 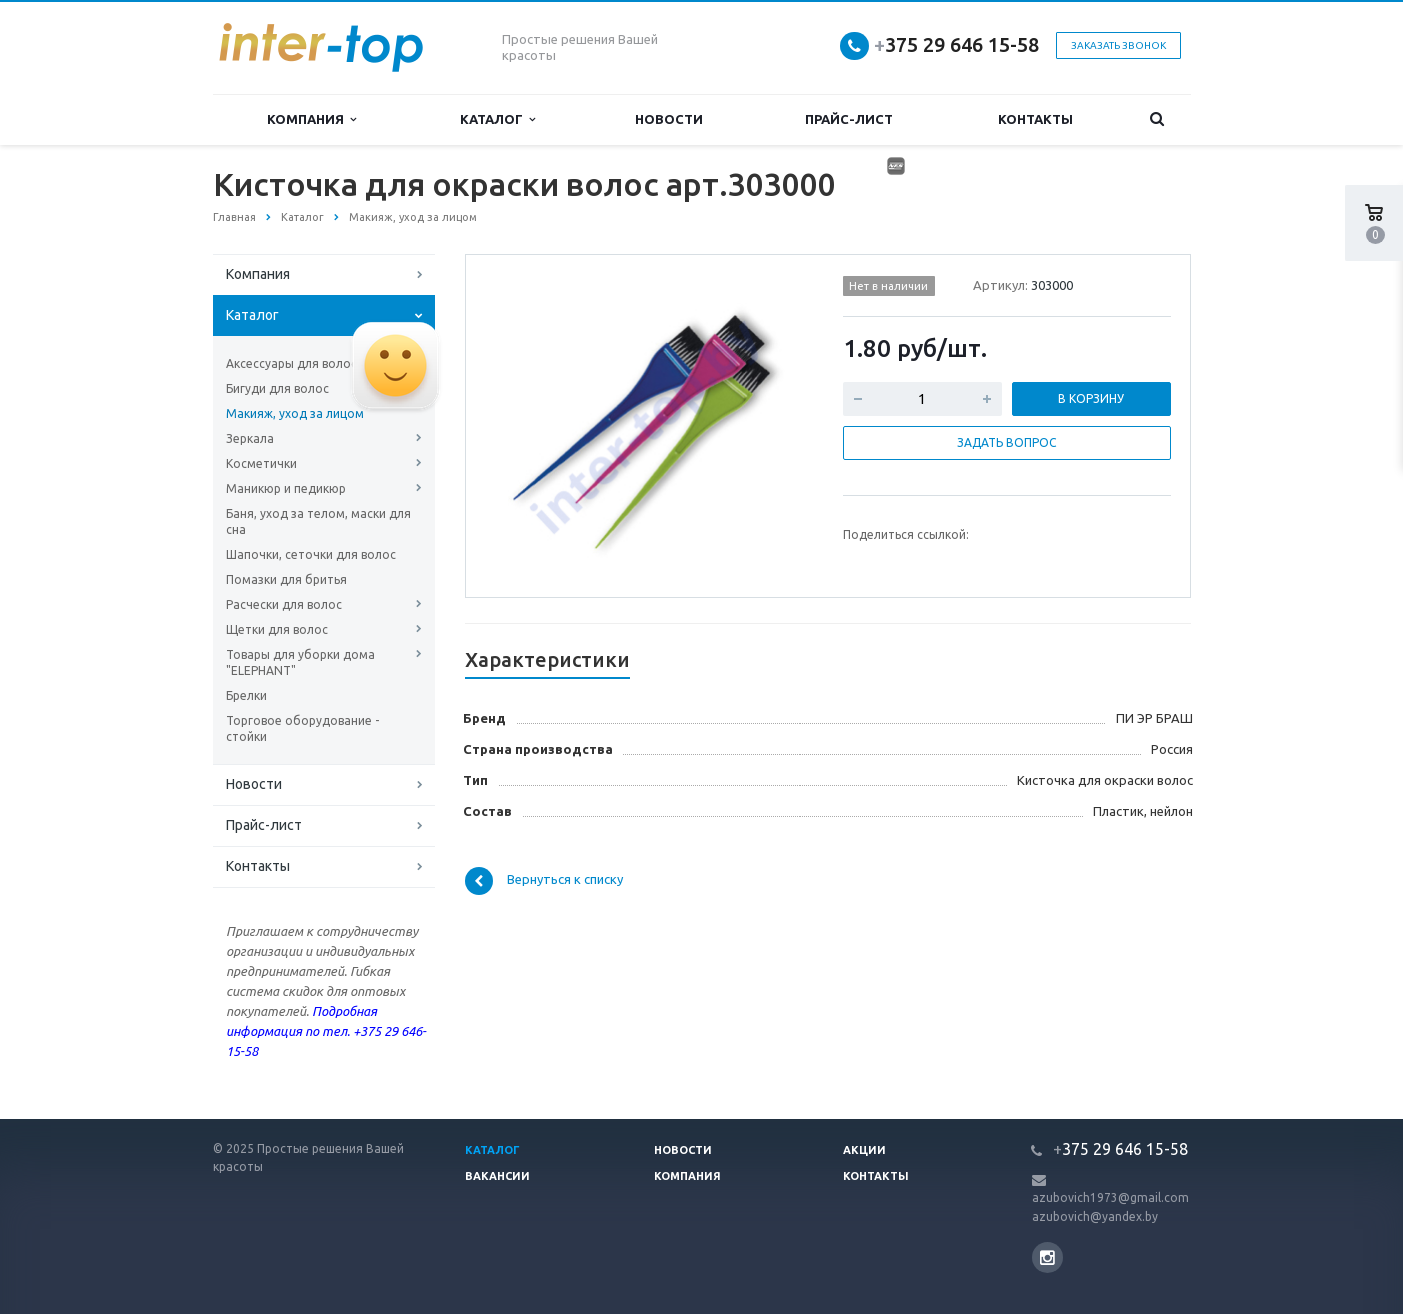 I want to click on launch need for speed underground 2 game, so click(x=896, y=166).